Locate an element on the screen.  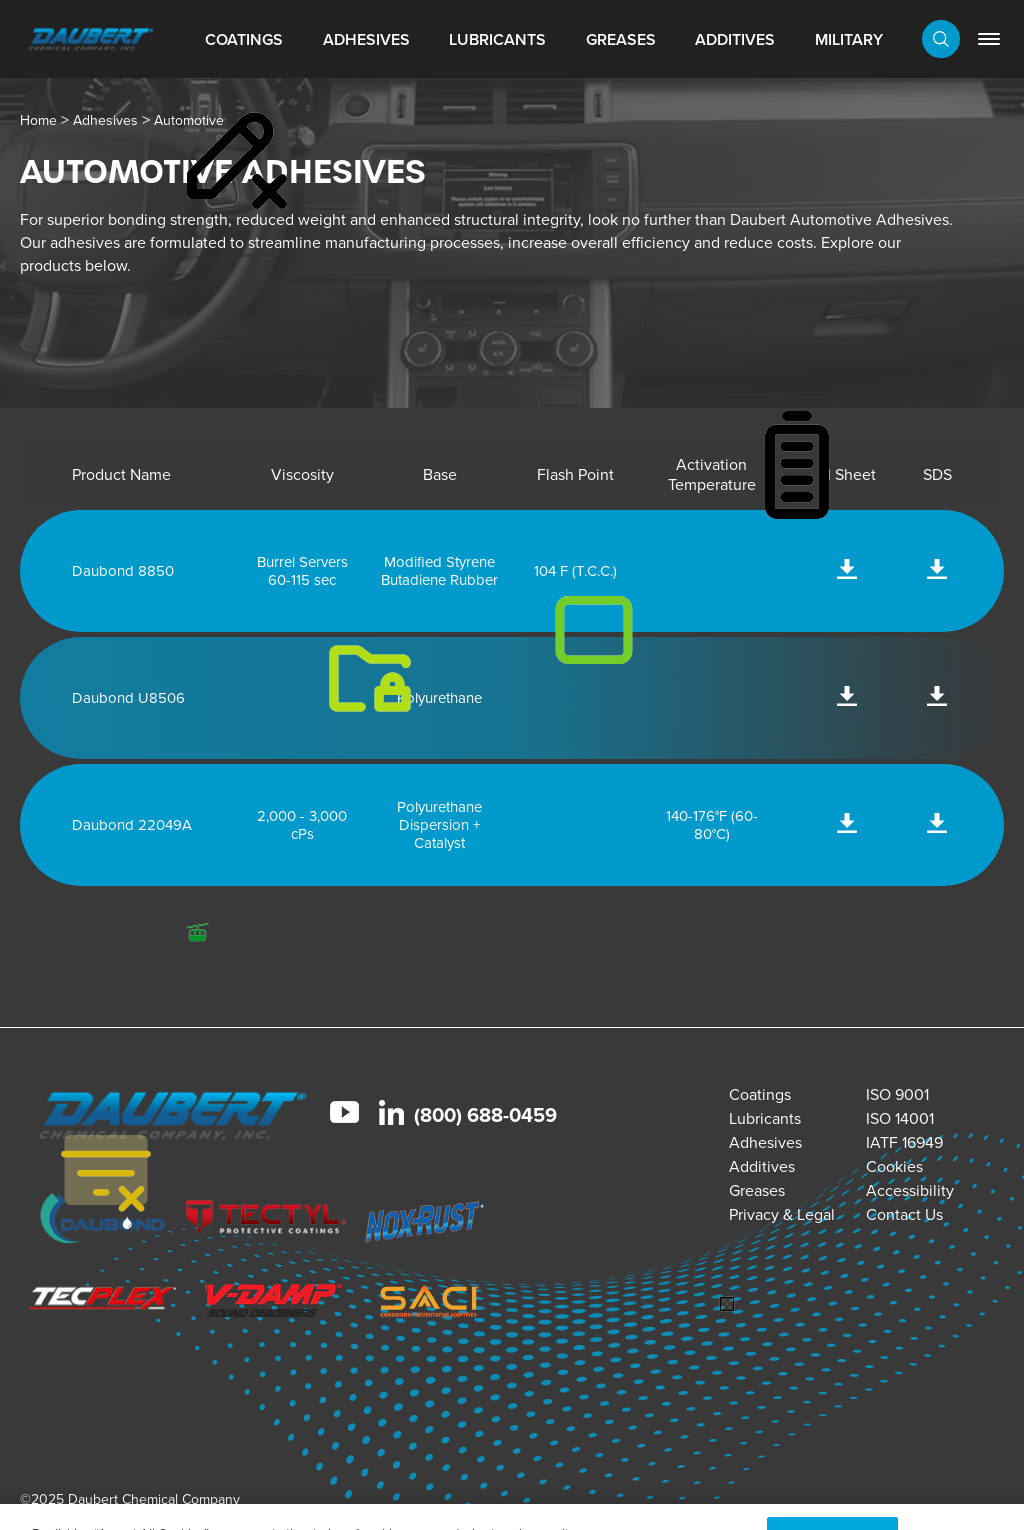
cancel editing mode is located at coordinates (232, 154).